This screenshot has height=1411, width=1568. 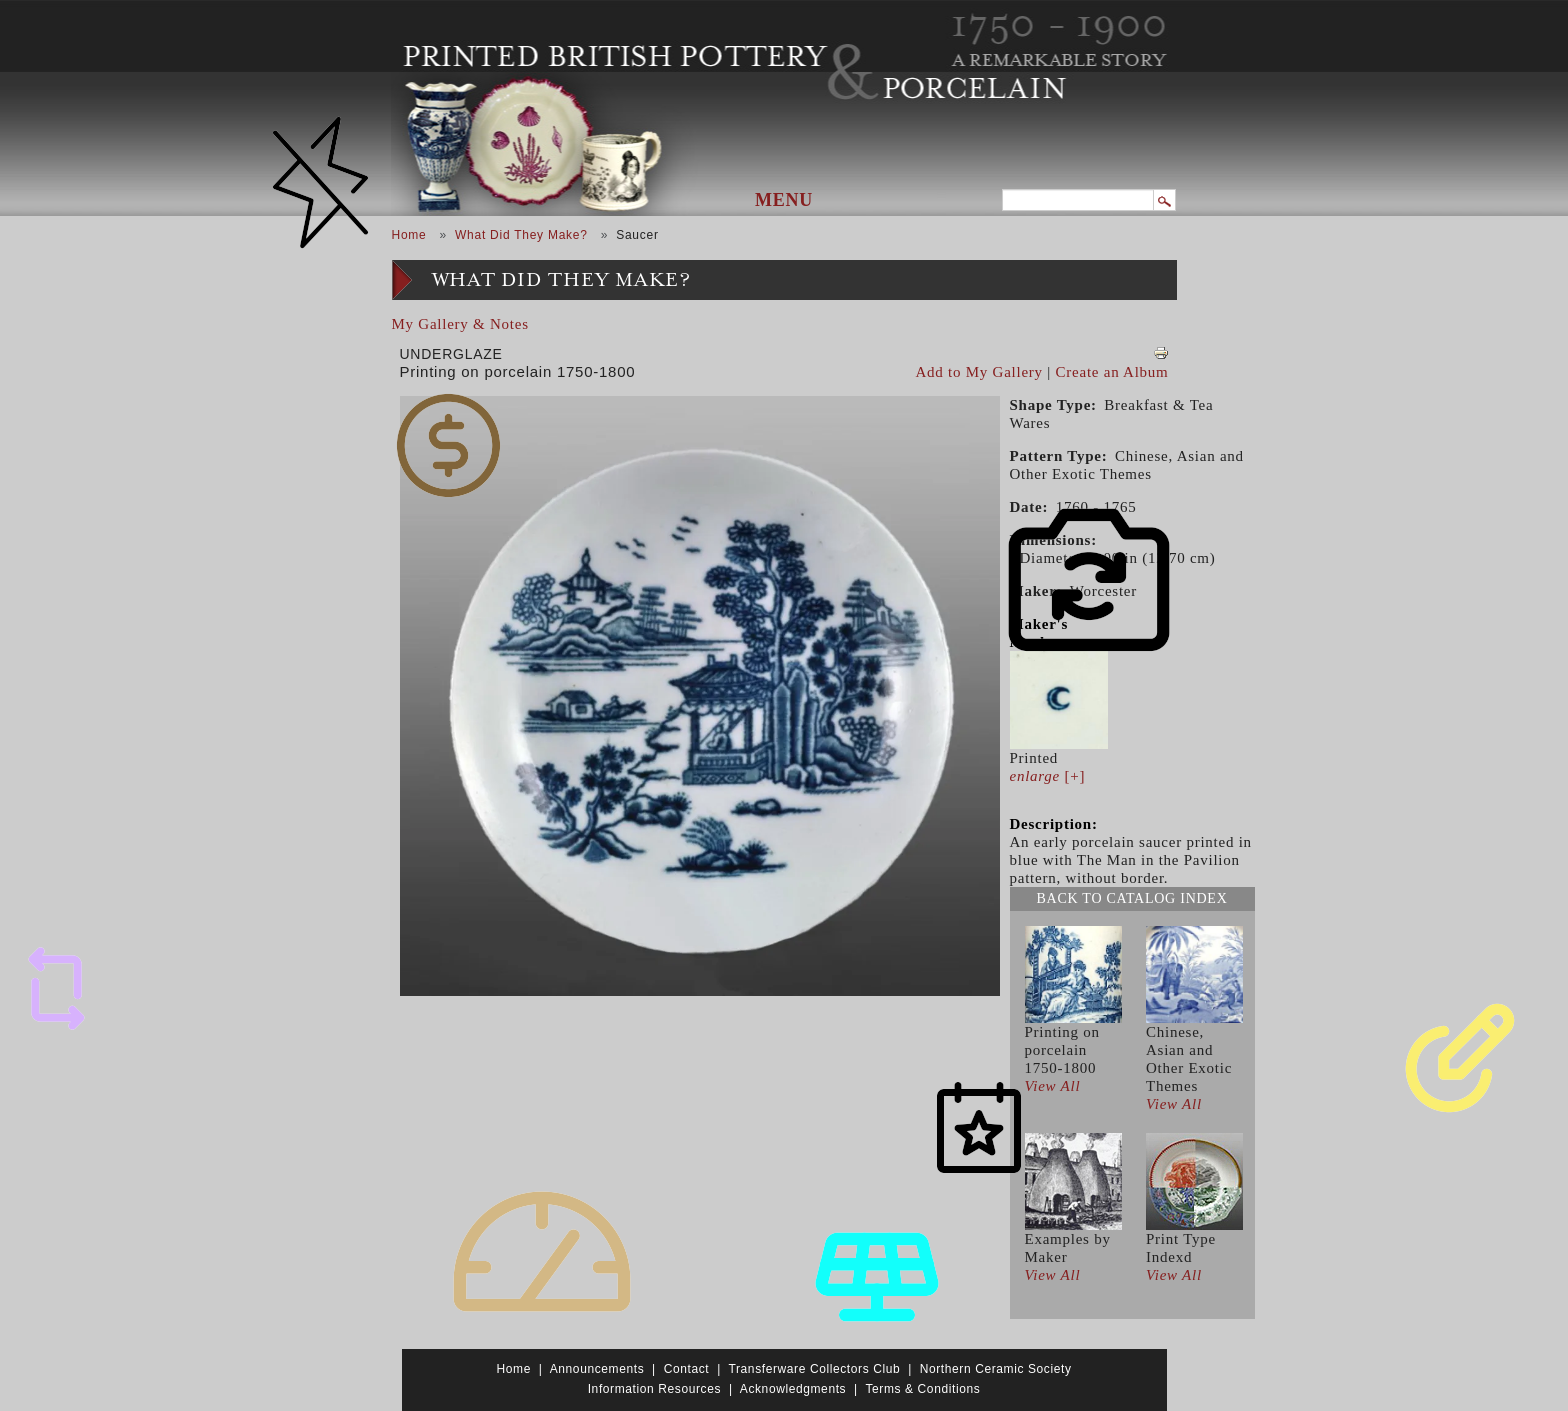 What do you see at coordinates (877, 1277) in the screenshot?
I see `view solar energy or panel settings` at bounding box center [877, 1277].